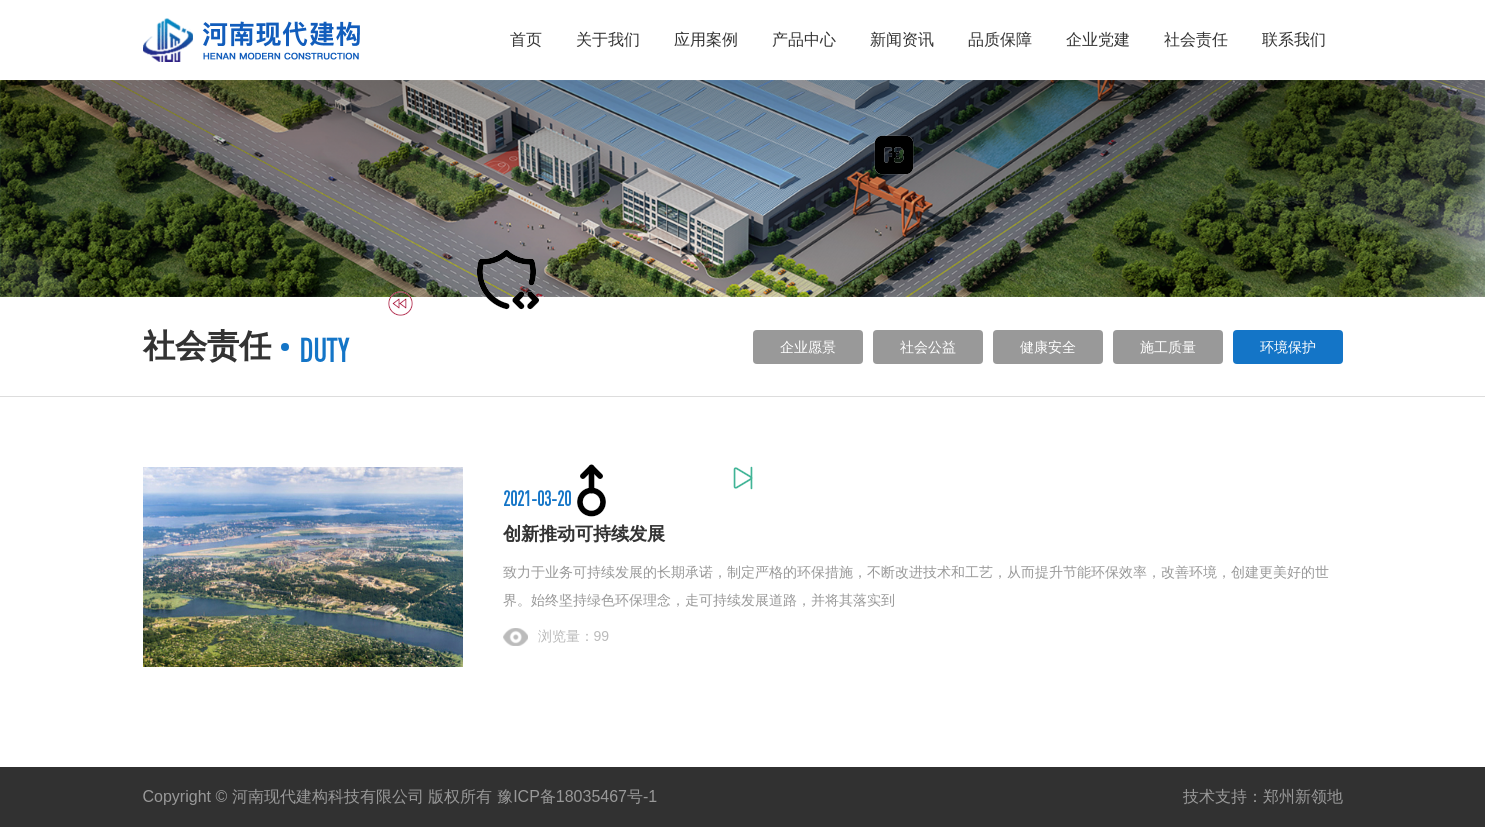 The width and height of the screenshot is (1485, 827). Describe the element at coordinates (506, 279) in the screenshot. I see `access security code settings` at that location.